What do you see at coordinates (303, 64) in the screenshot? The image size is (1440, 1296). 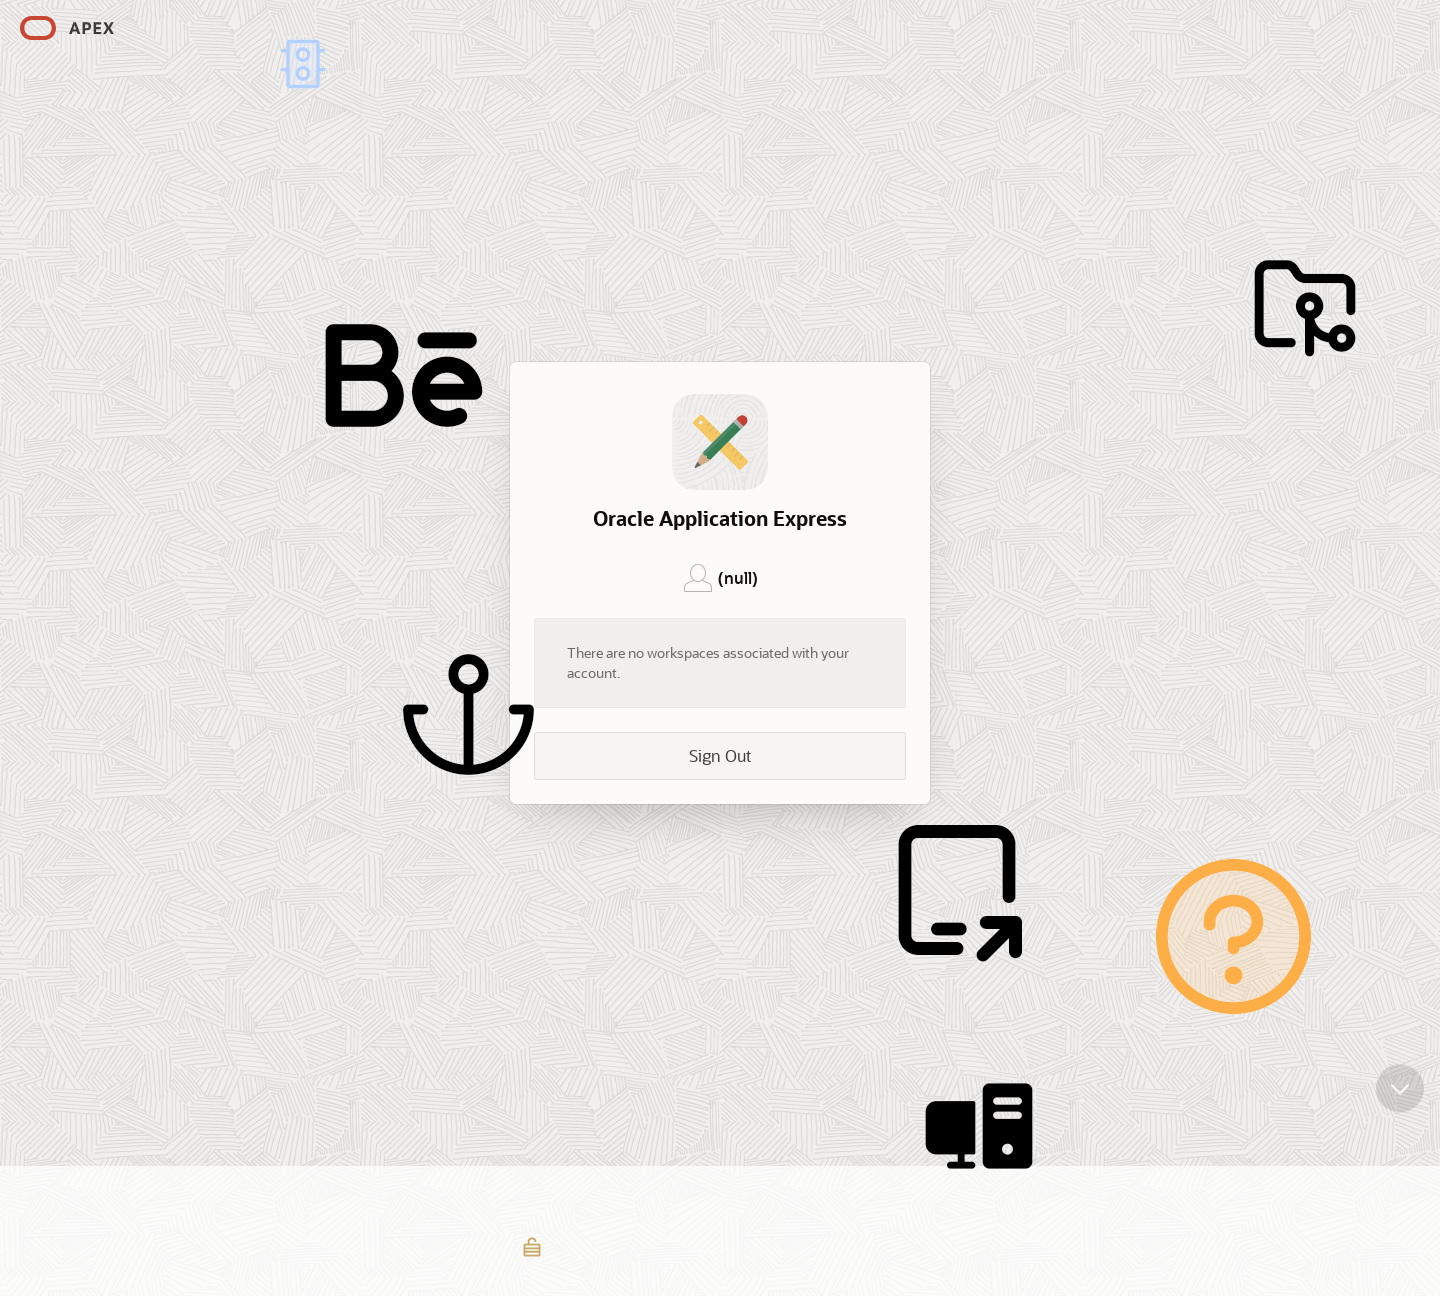 I see `traffic or signal status indicator` at bounding box center [303, 64].